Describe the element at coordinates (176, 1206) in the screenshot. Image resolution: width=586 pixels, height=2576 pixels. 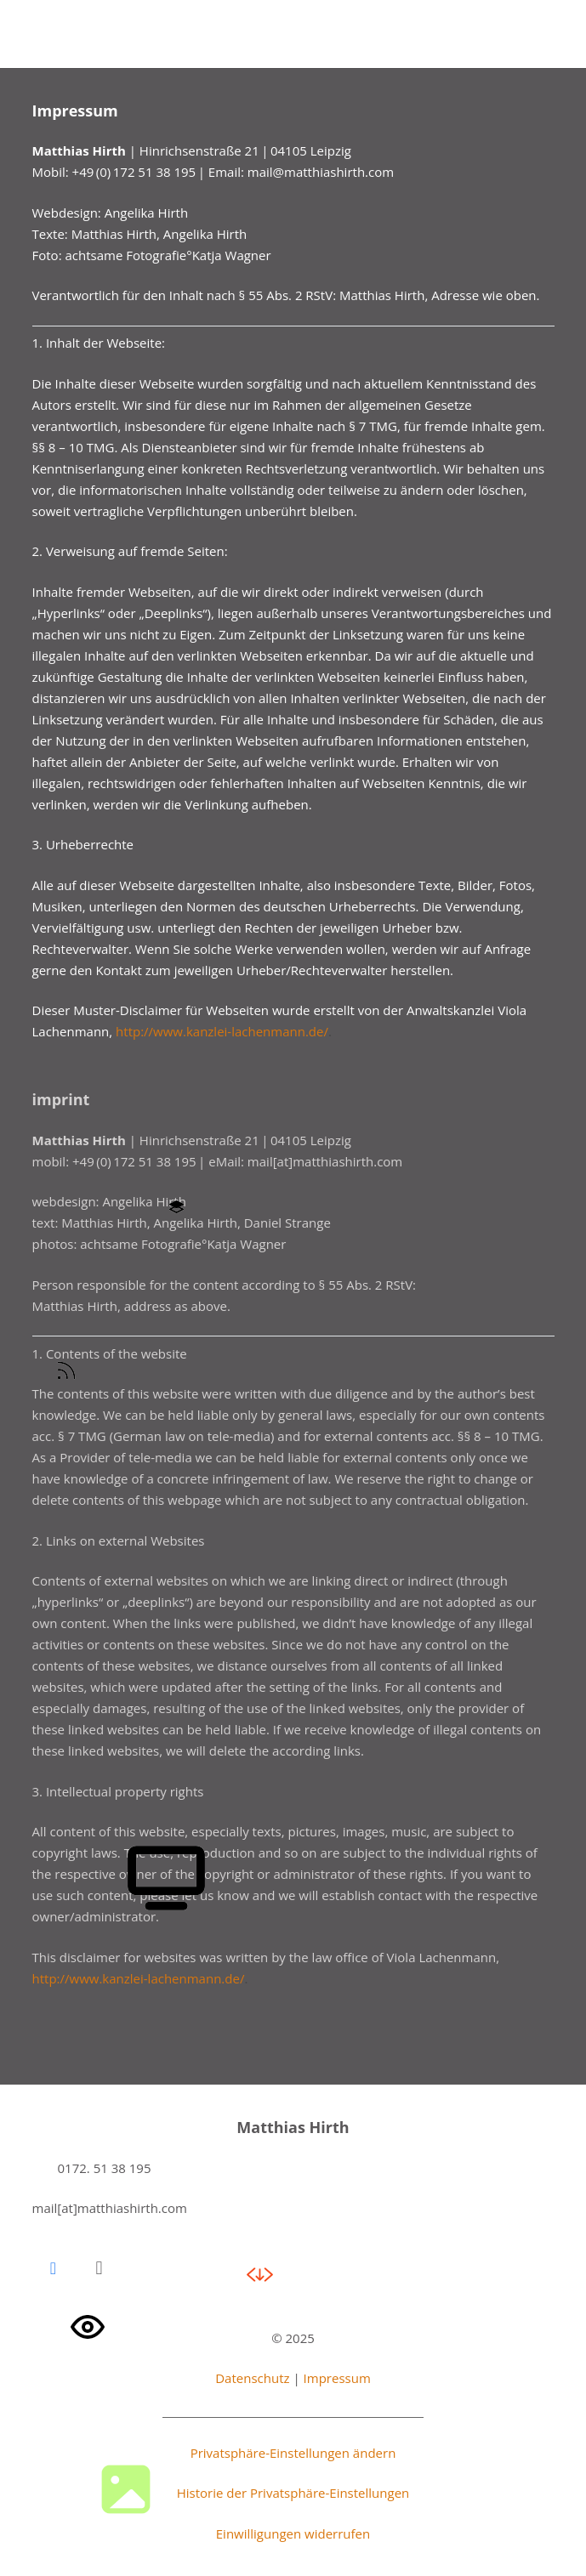
I see `bring layer to front` at that location.